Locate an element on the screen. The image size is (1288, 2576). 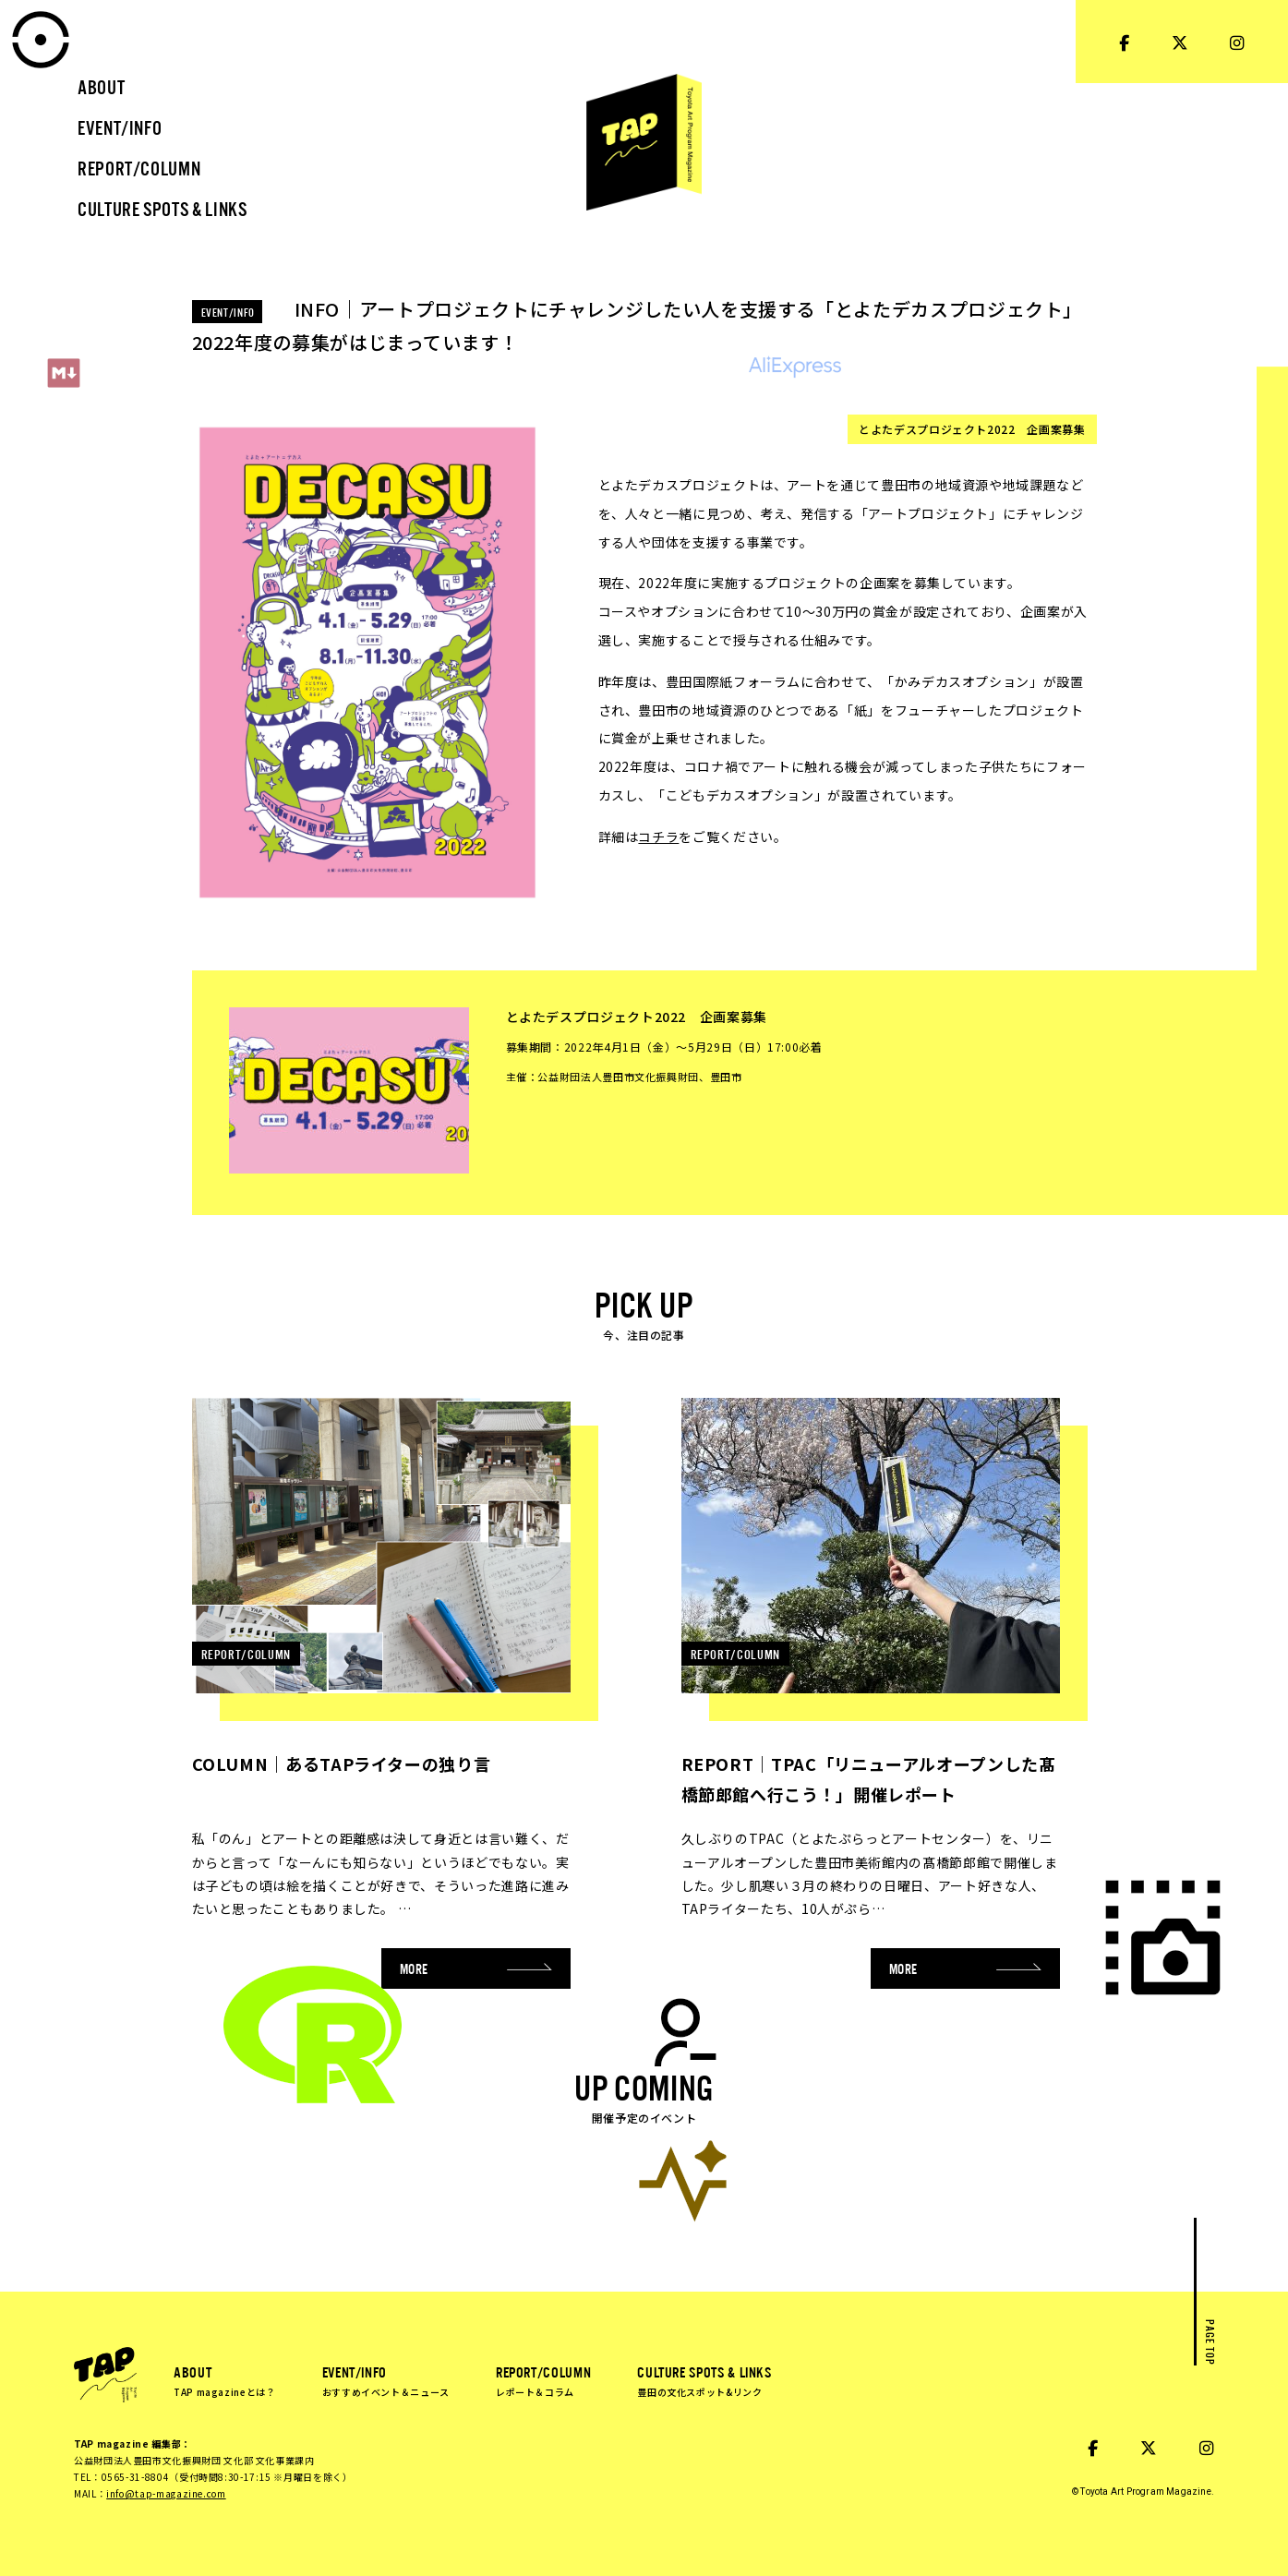
R programming language logo is located at coordinates (312, 2034).